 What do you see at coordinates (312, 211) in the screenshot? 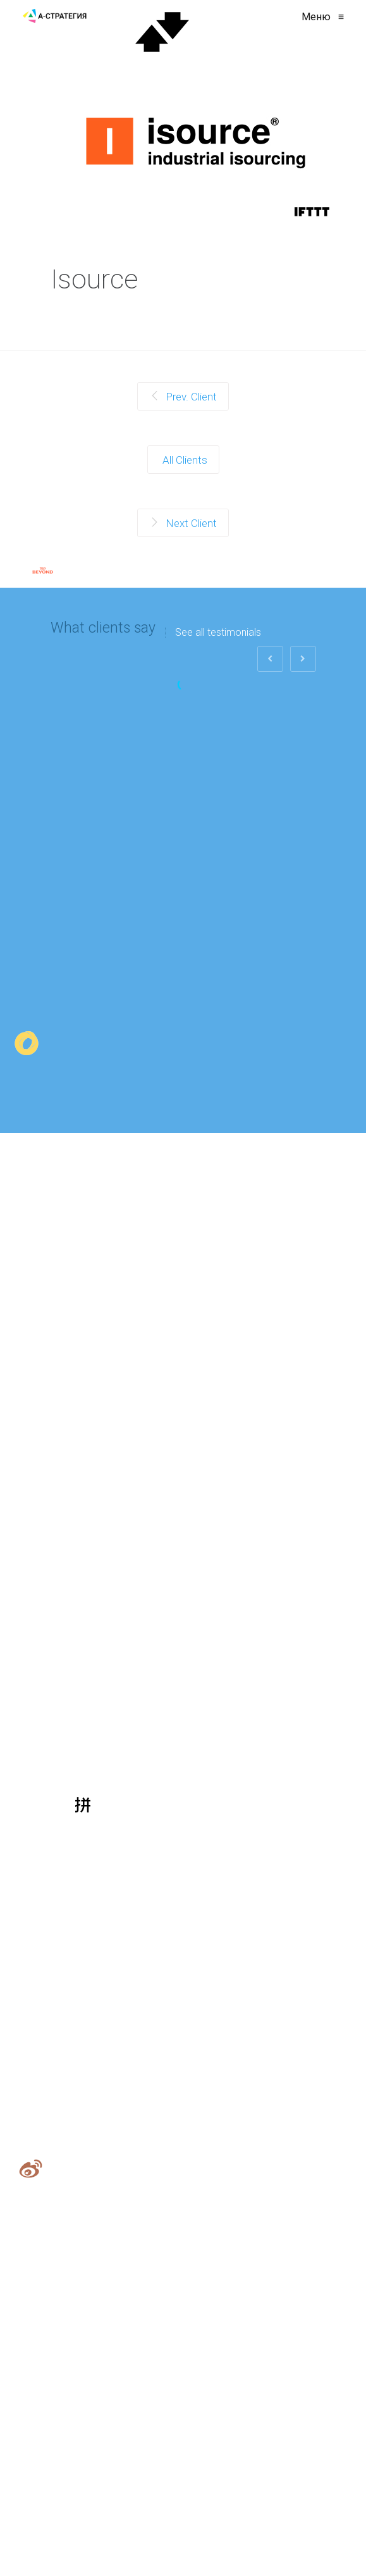
I see `open IFTTT automation app` at bounding box center [312, 211].